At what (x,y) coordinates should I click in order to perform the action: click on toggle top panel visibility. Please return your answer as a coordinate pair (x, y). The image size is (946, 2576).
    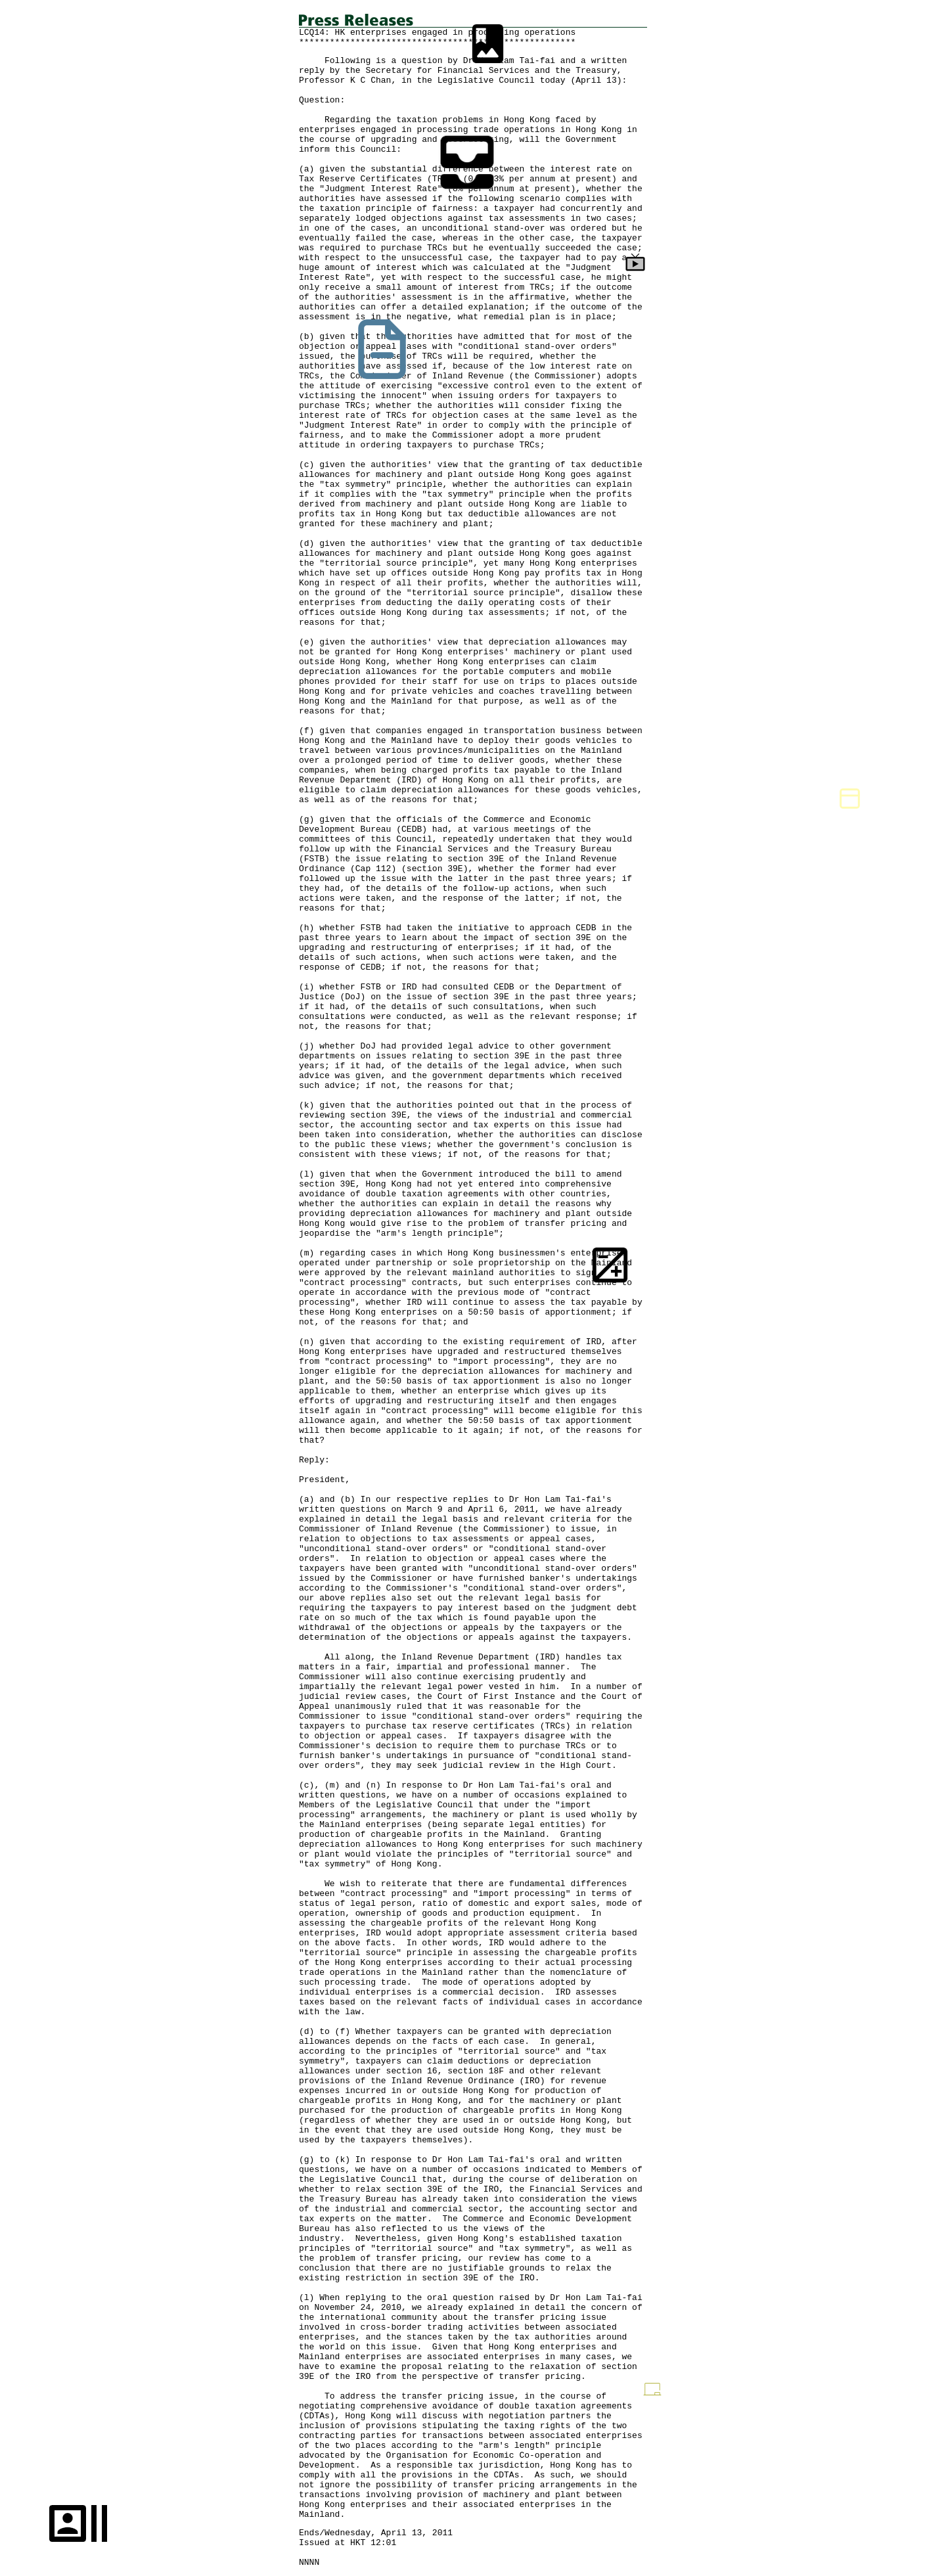
    Looking at the image, I should click on (849, 798).